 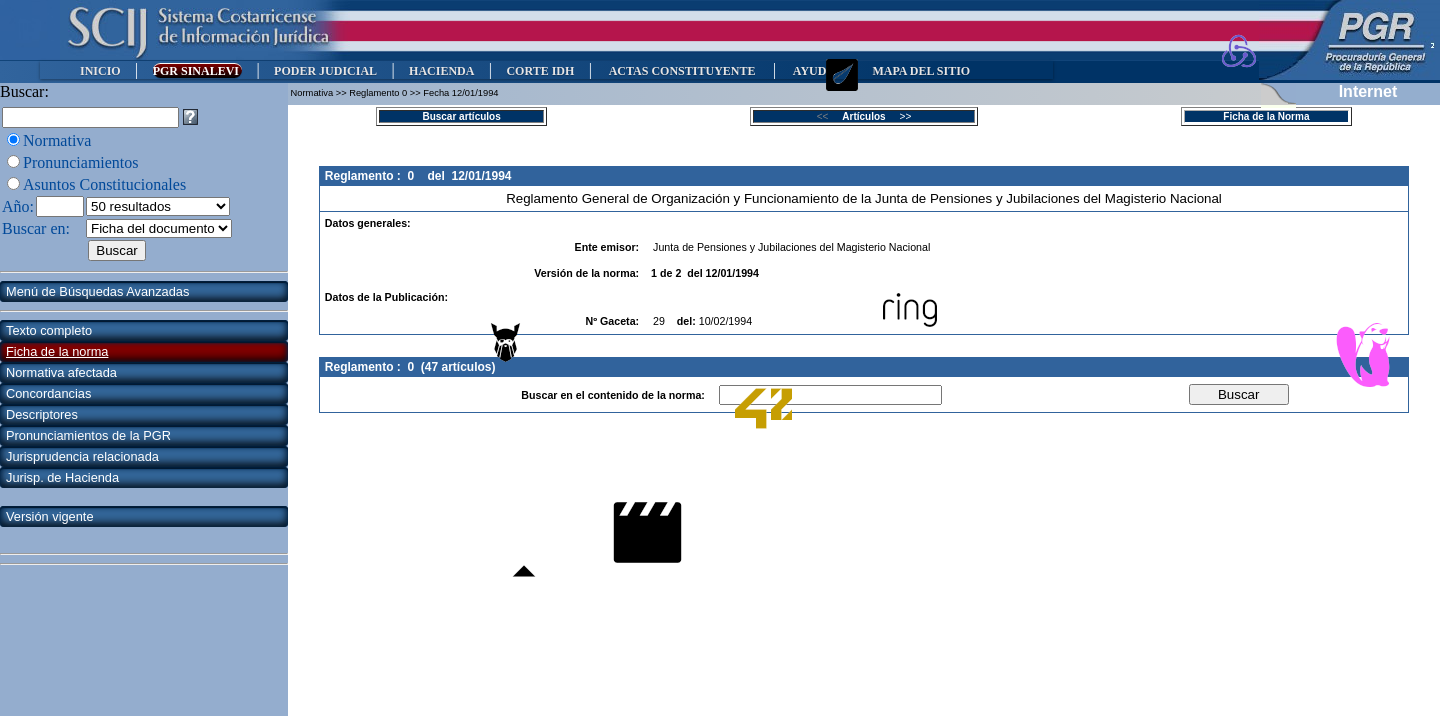 I want to click on Redux state management library logo, so click(x=1239, y=51).